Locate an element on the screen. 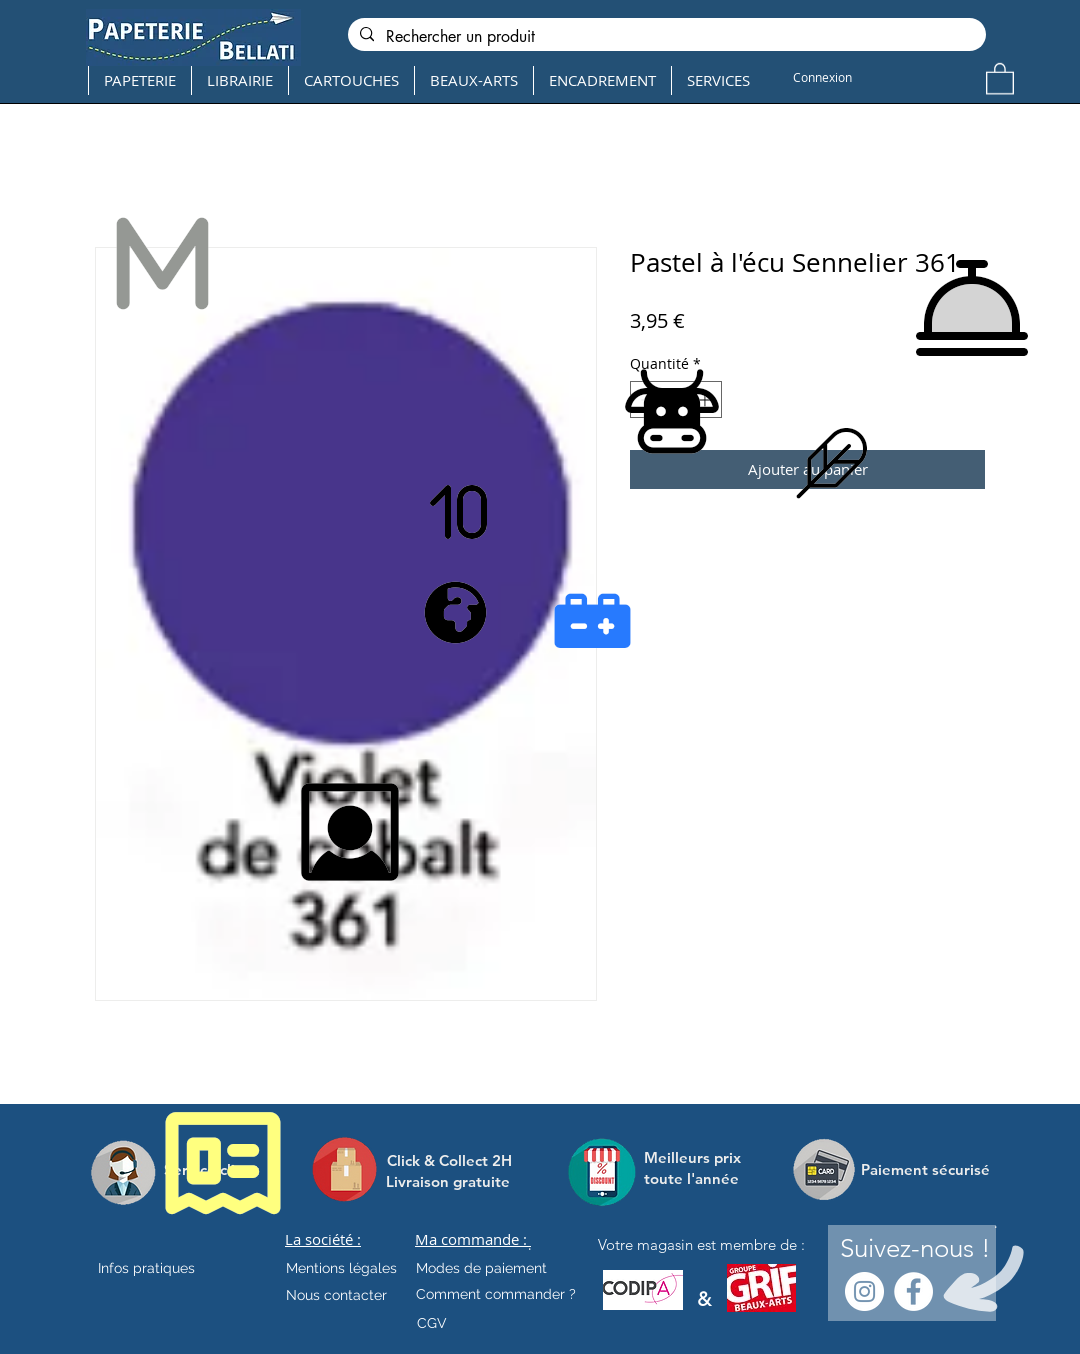 The width and height of the screenshot is (1080, 1354). indicates items starting with the letter M is located at coordinates (162, 263).